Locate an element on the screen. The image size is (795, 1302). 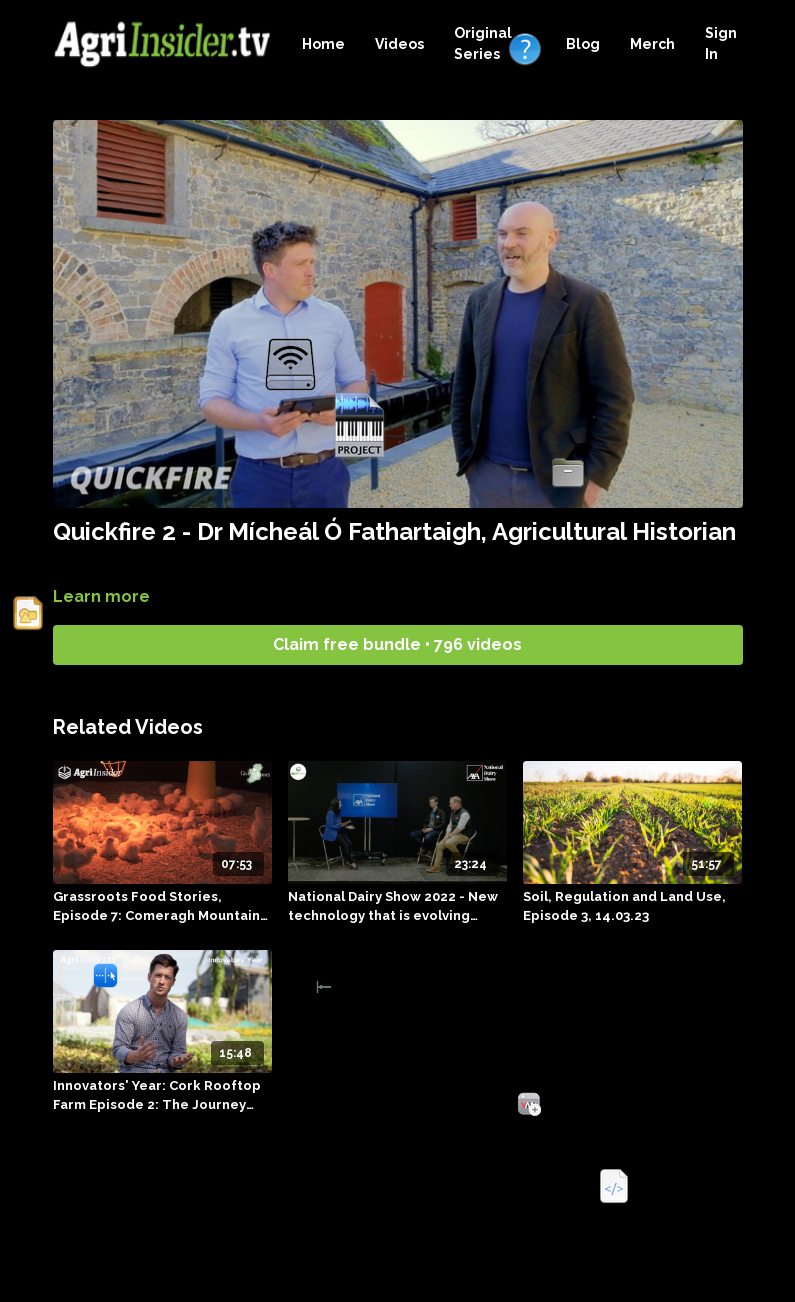
open the file manager is located at coordinates (568, 472).